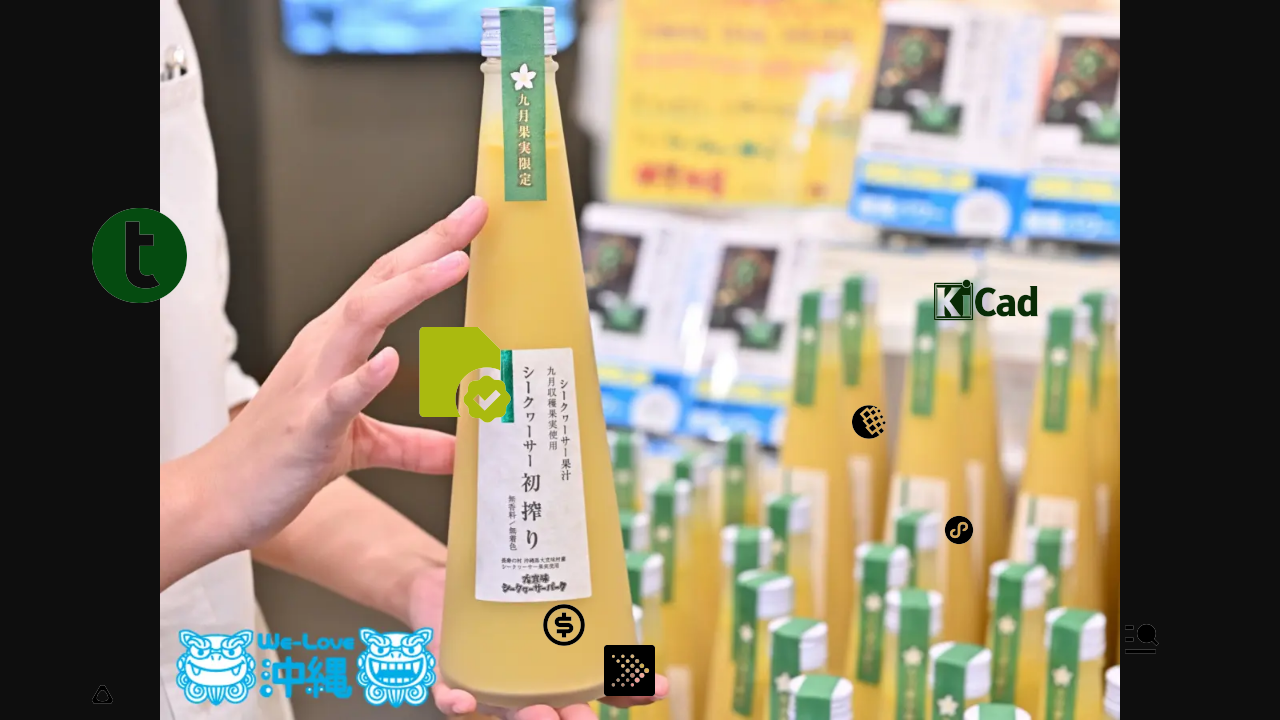 This screenshot has width=1280, height=720. What do you see at coordinates (869, 422) in the screenshot?
I see `pay with webmoney` at bounding box center [869, 422].